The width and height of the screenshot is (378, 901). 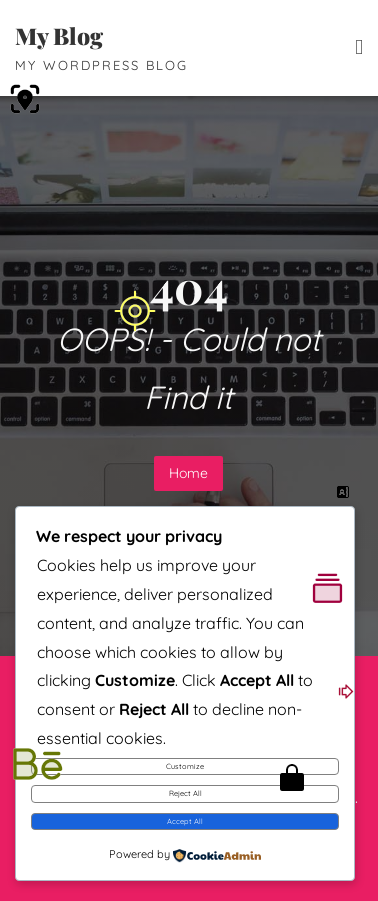 What do you see at coordinates (343, 492) in the screenshot?
I see `open contacts or address book` at bounding box center [343, 492].